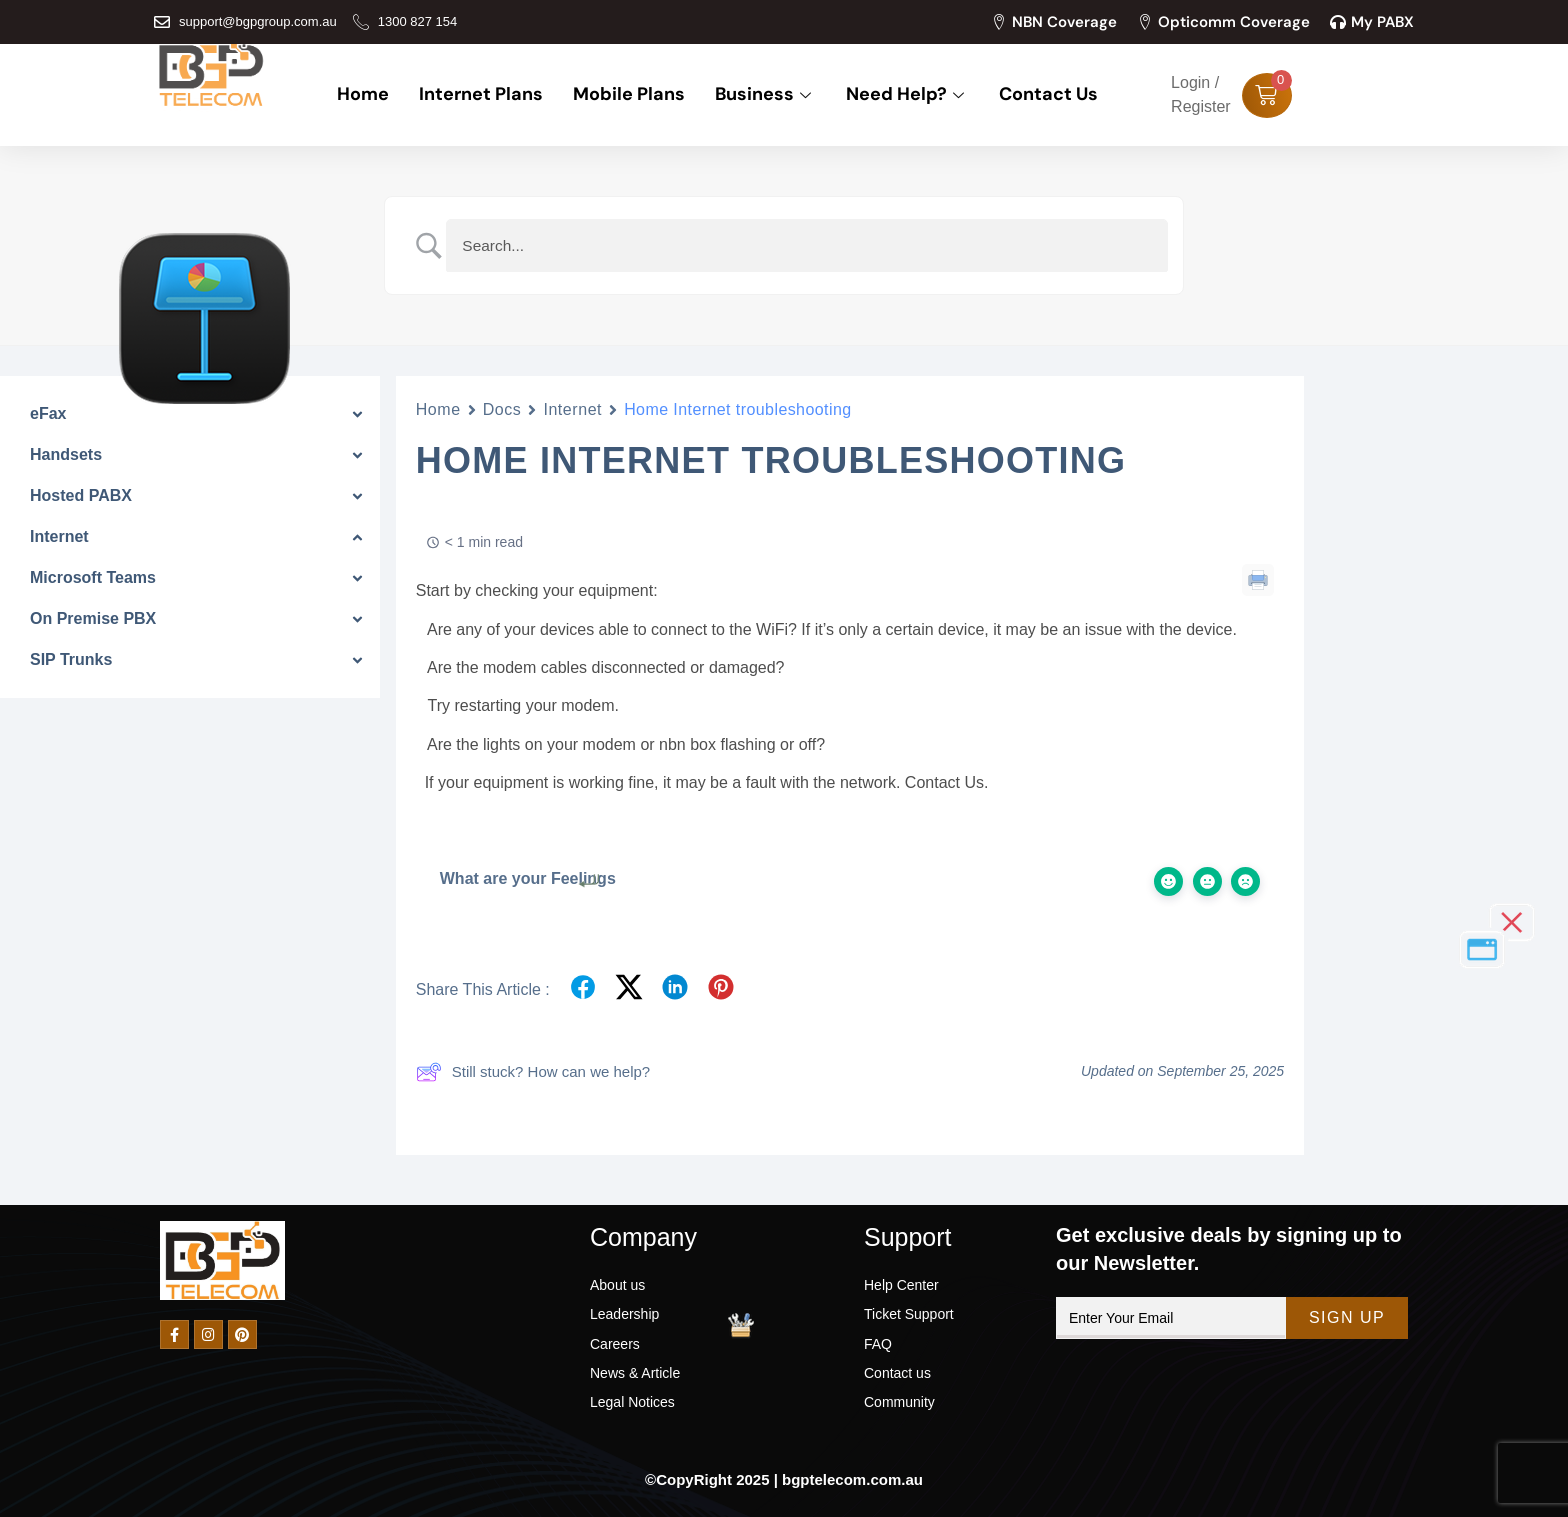 This screenshot has height=1517, width=1568. I want to click on access additional system preferences, so click(741, 1326).